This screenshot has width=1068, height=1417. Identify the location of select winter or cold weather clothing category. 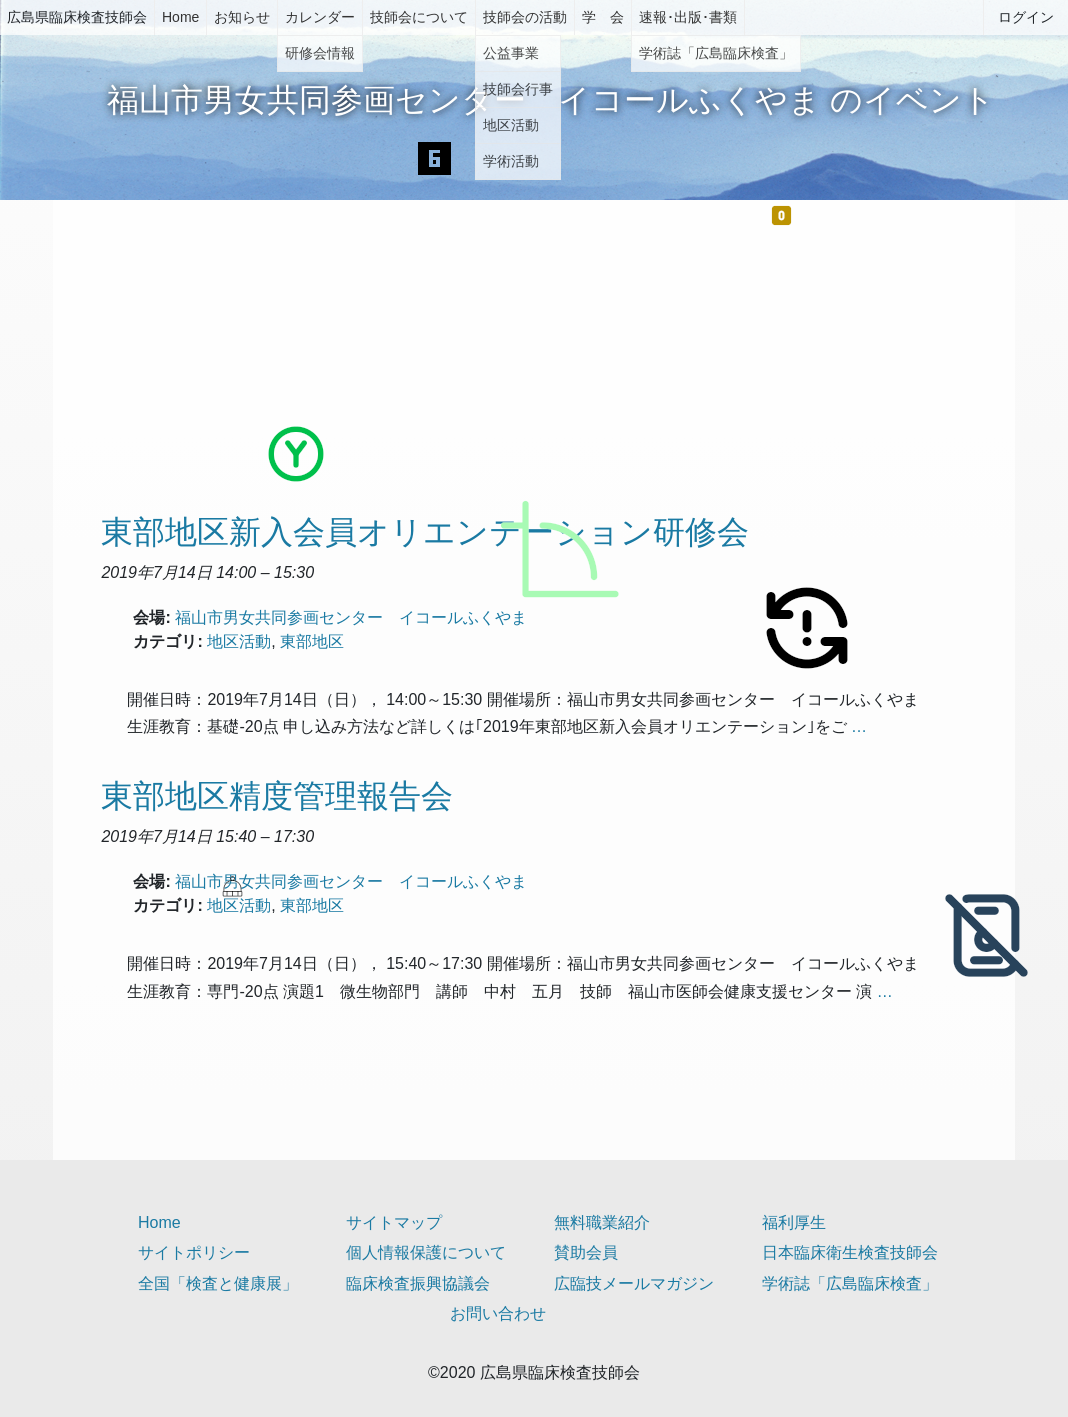
(232, 887).